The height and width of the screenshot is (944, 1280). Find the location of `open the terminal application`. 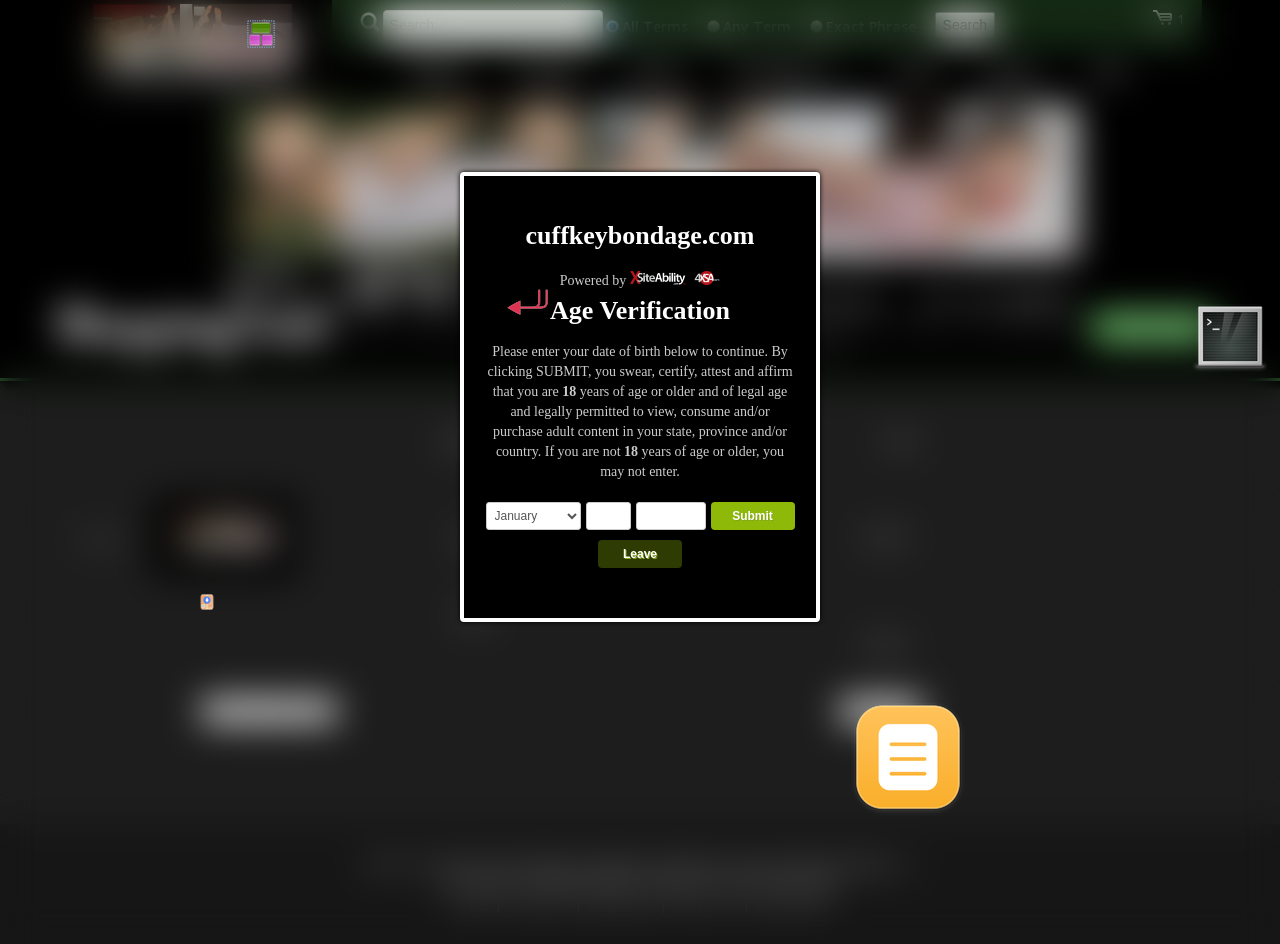

open the terminal application is located at coordinates (1230, 335).